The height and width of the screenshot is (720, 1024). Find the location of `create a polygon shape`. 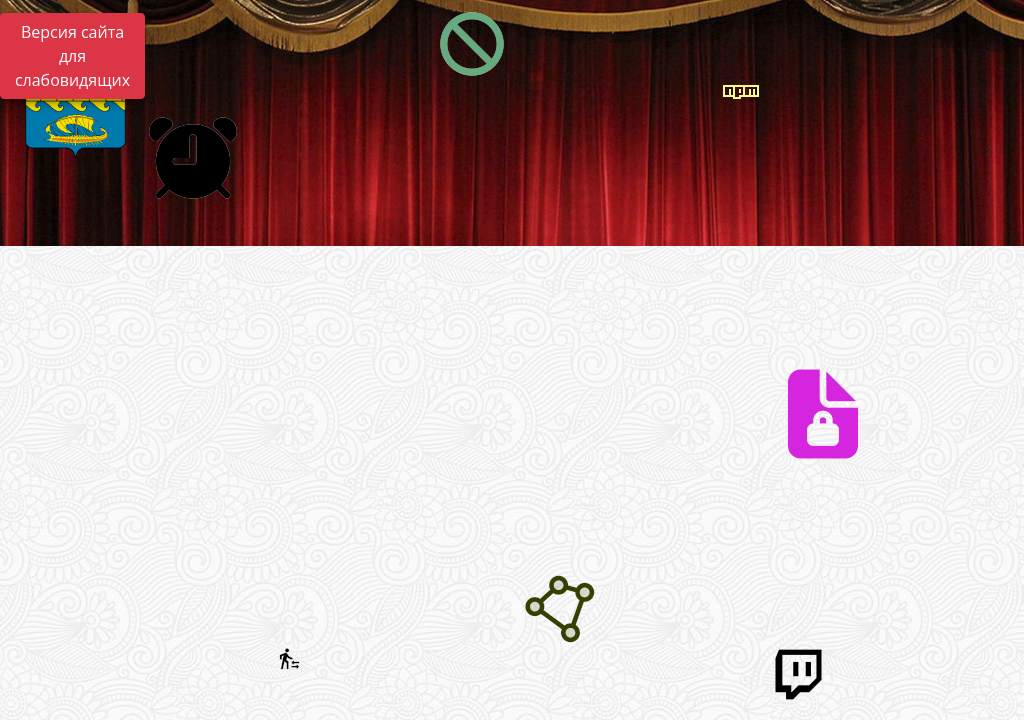

create a polygon shape is located at coordinates (561, 609).